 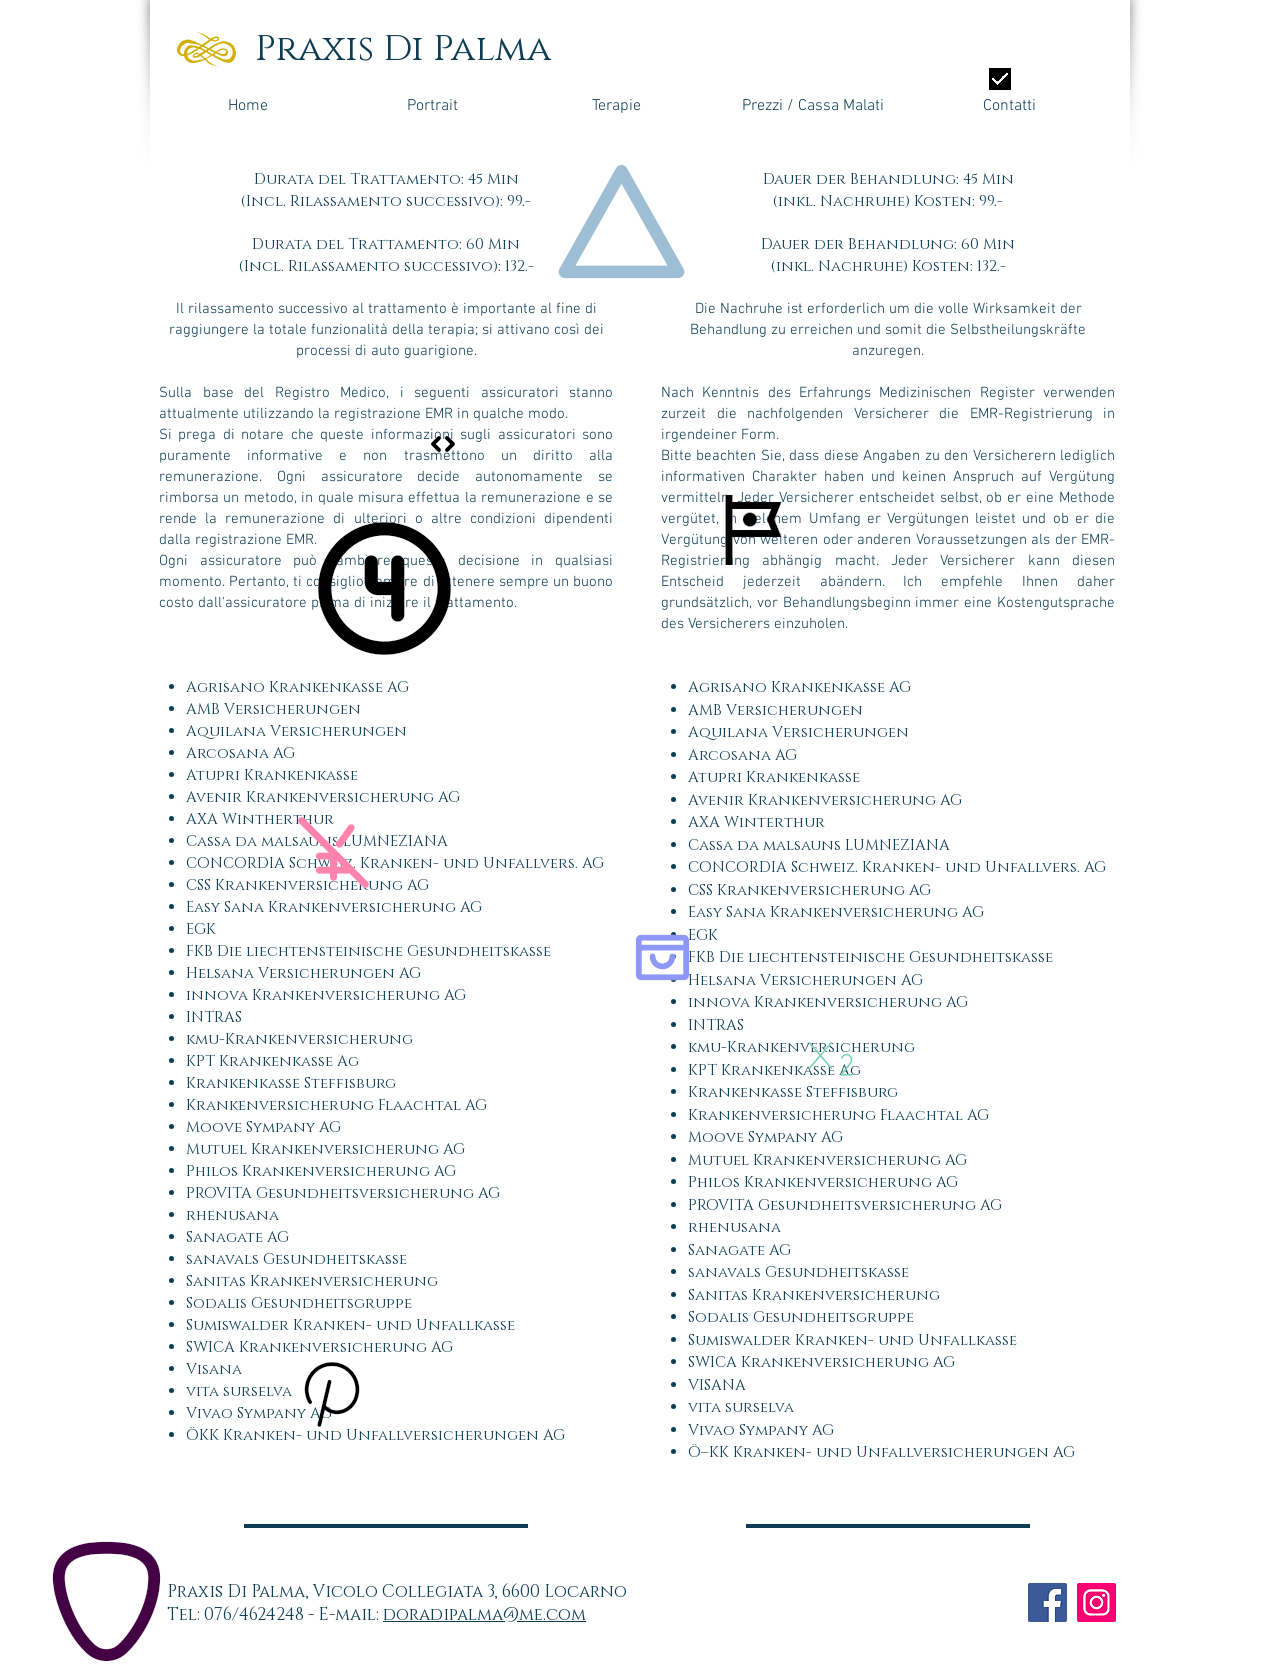 What do you see at coordinates (333, 852) in the screenshot?
I see `indicates yen currency is unavailable` at bounding box center [333, 852].